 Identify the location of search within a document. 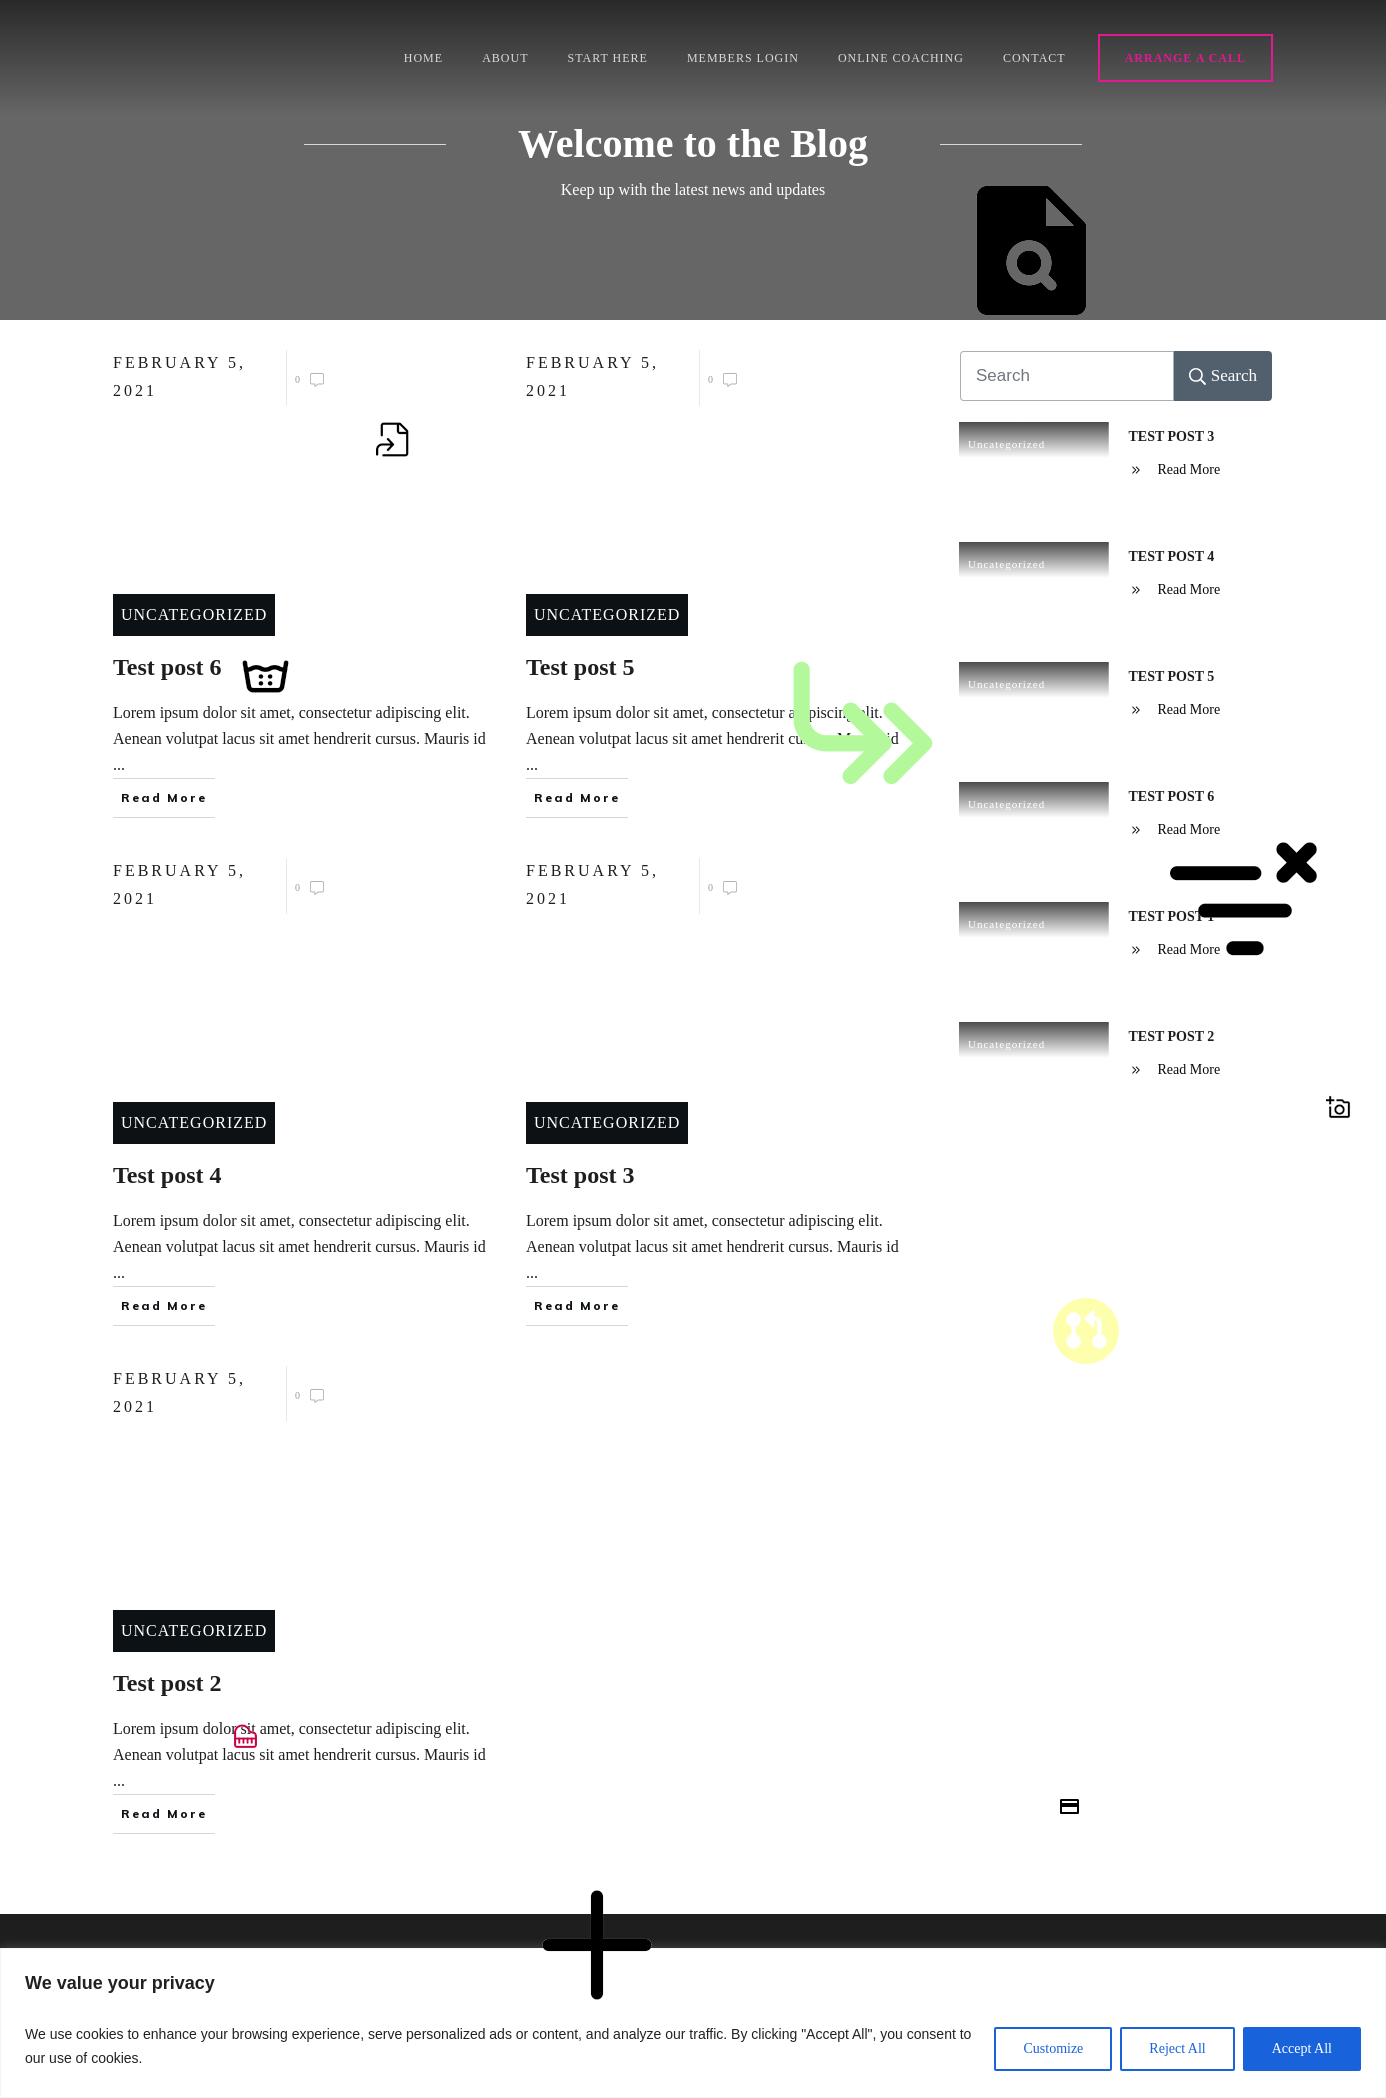
(1031, 250).